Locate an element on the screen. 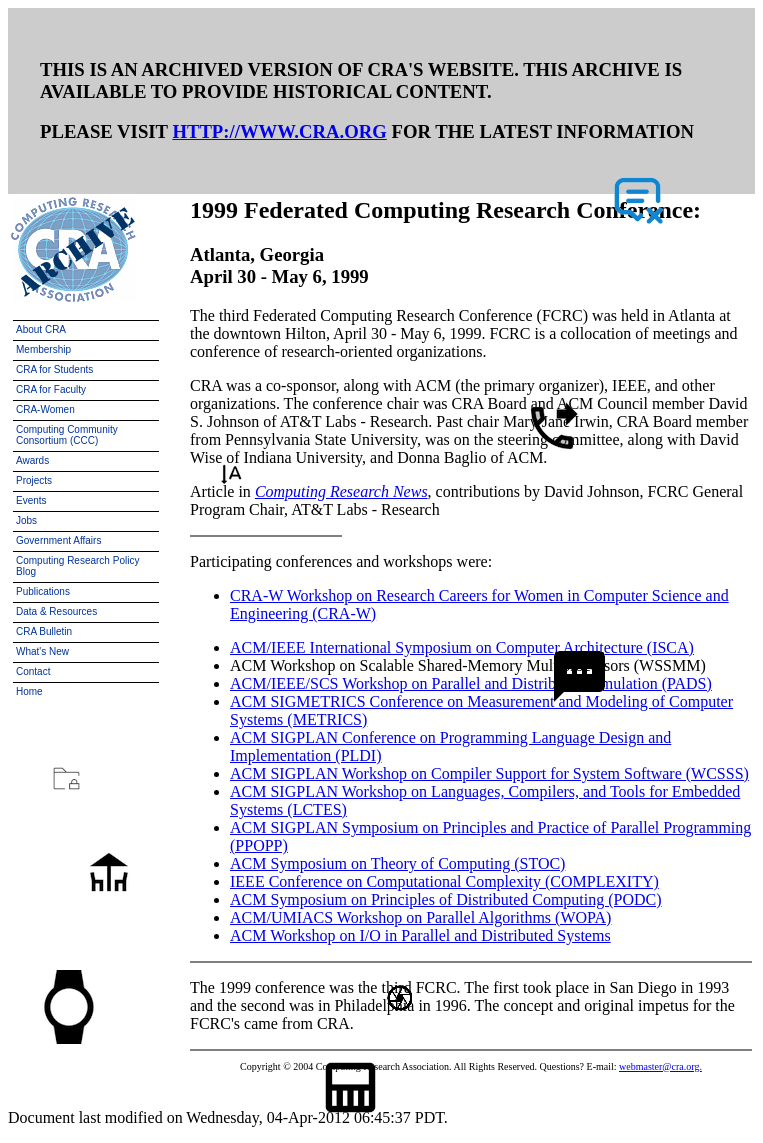  open camera to take a photo is located at coordinates (400, 998).